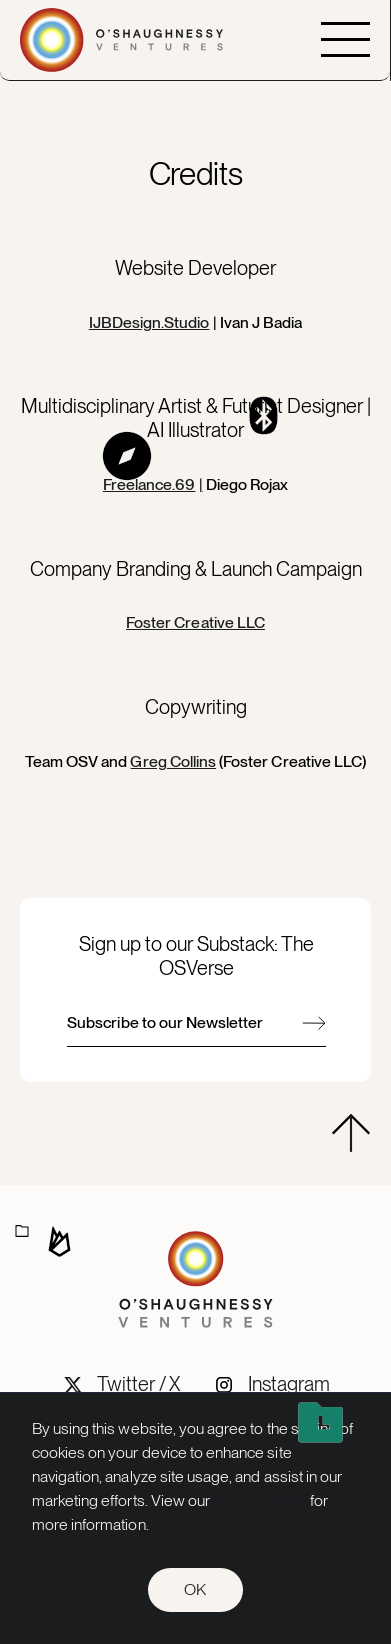 The height and width of the screenshot is (1644, 391). I want to click on view folder history or recent files, so click(320, 1422).